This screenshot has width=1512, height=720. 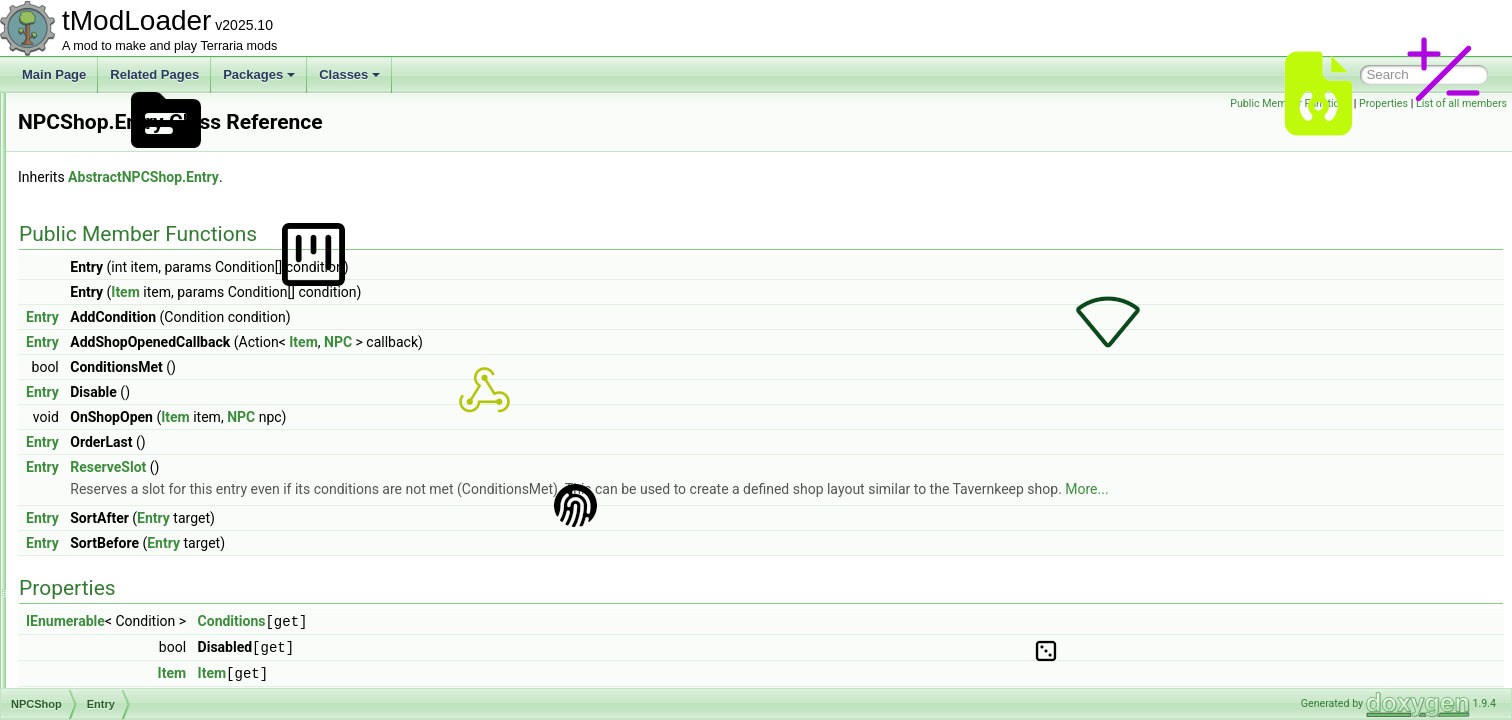 I want to click on randomize or shuffle content, so click(x=1046, y=651).